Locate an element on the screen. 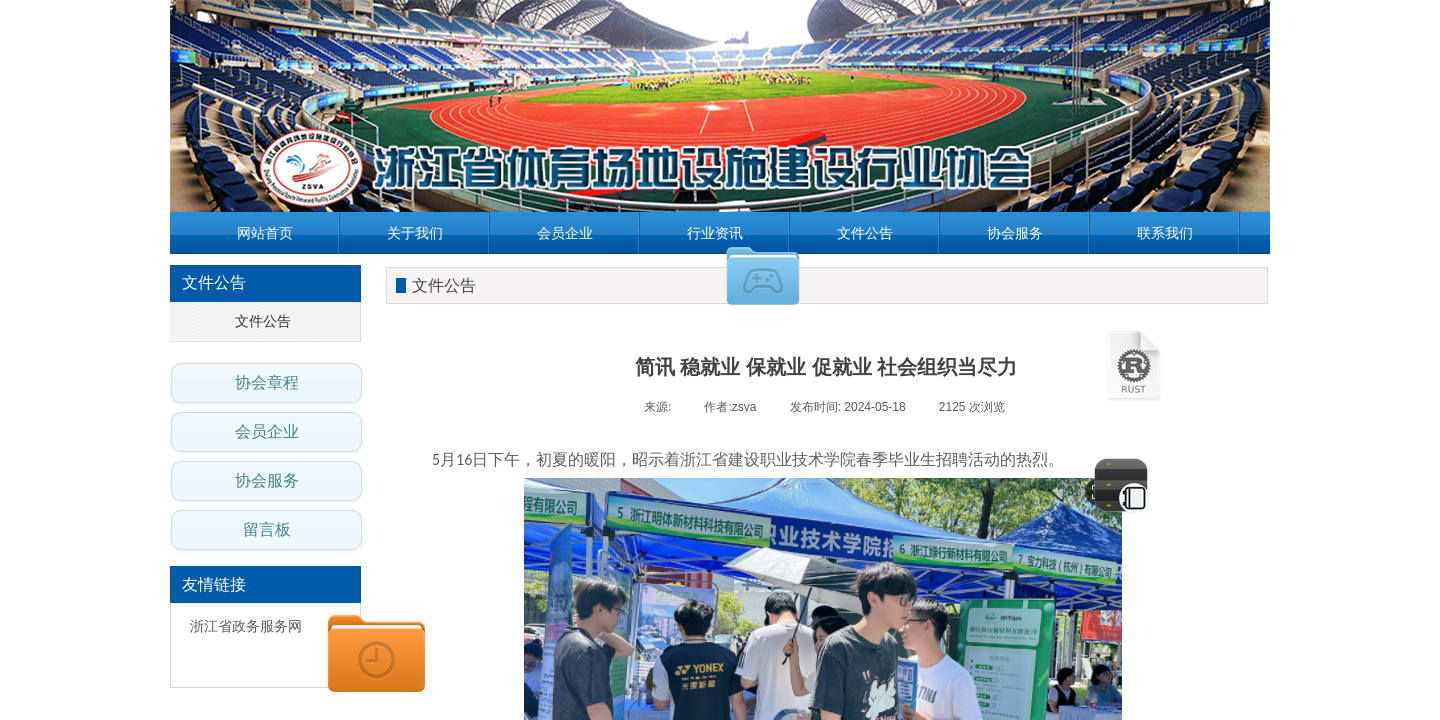  open your games folder is located at coordinates (763, 276).